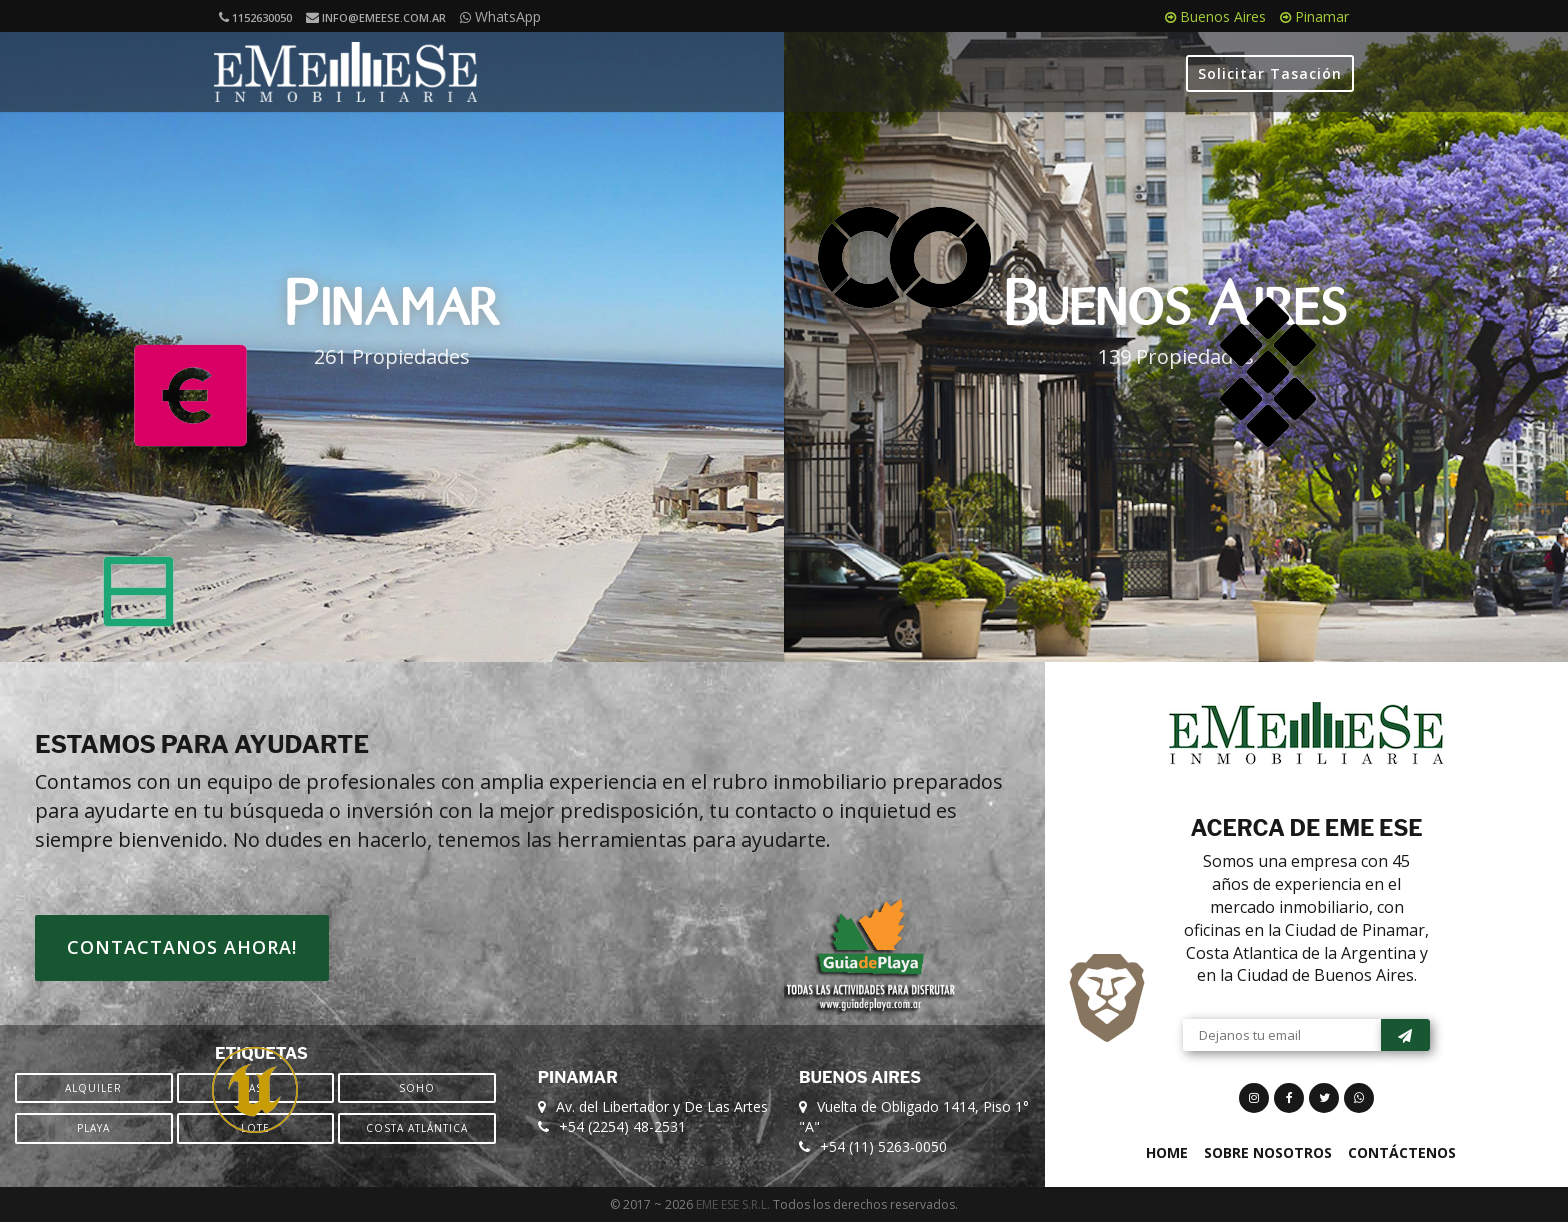  What do you see at coordinates (255, 1090) in the screenshot?
I see `unreal engine logo` at bounding box center [255, 1090].